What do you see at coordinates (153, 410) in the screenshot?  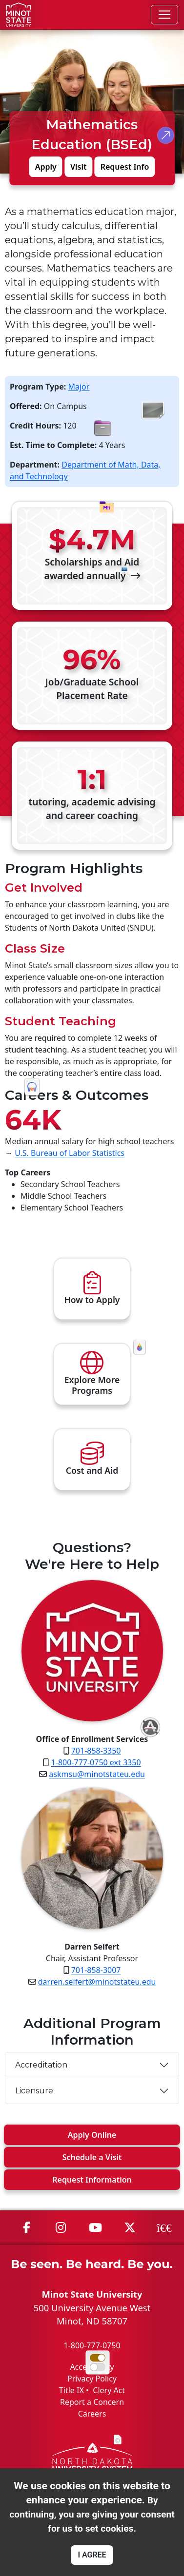 I see `indicates a missing or unavailable image` at bounding box center [153, 410].